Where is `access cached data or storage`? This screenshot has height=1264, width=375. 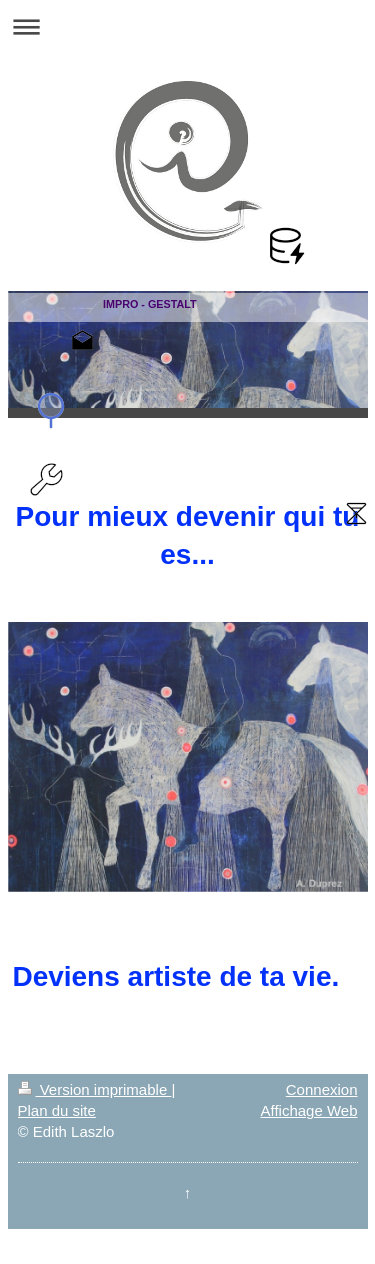
access cached data or storage is located at coordinates (285, 245).